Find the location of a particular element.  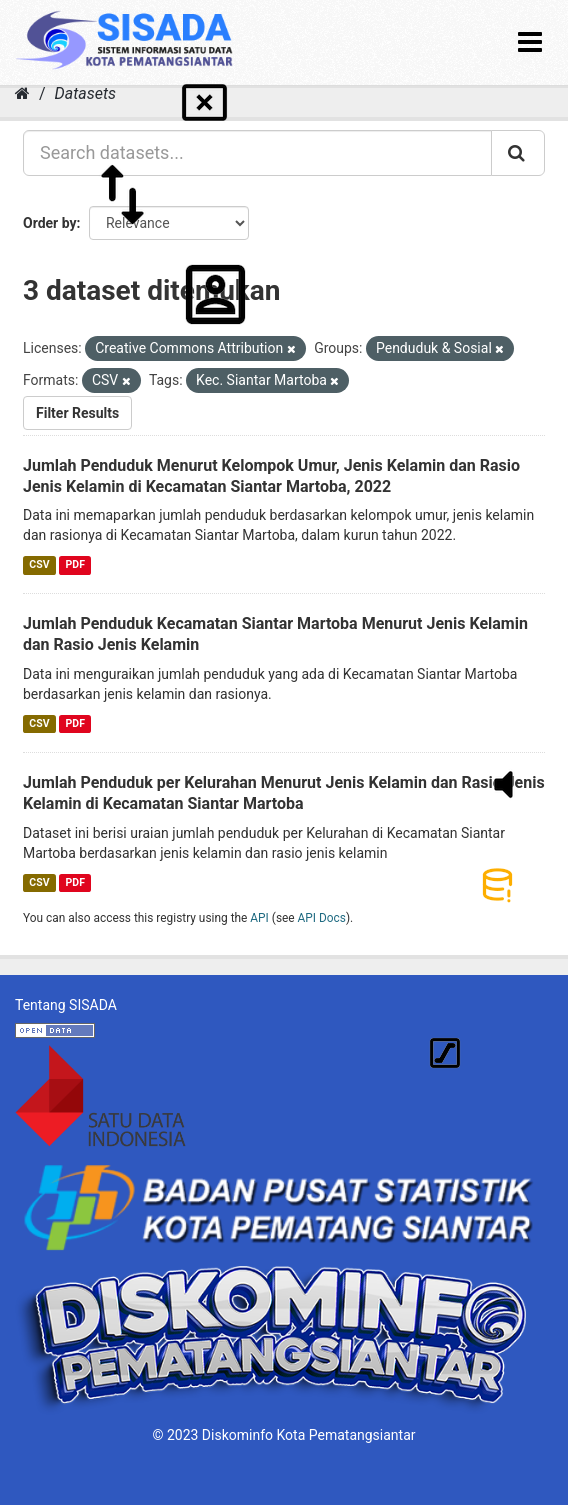

swap or reverse the order of items is located at coordinates (122, 194).